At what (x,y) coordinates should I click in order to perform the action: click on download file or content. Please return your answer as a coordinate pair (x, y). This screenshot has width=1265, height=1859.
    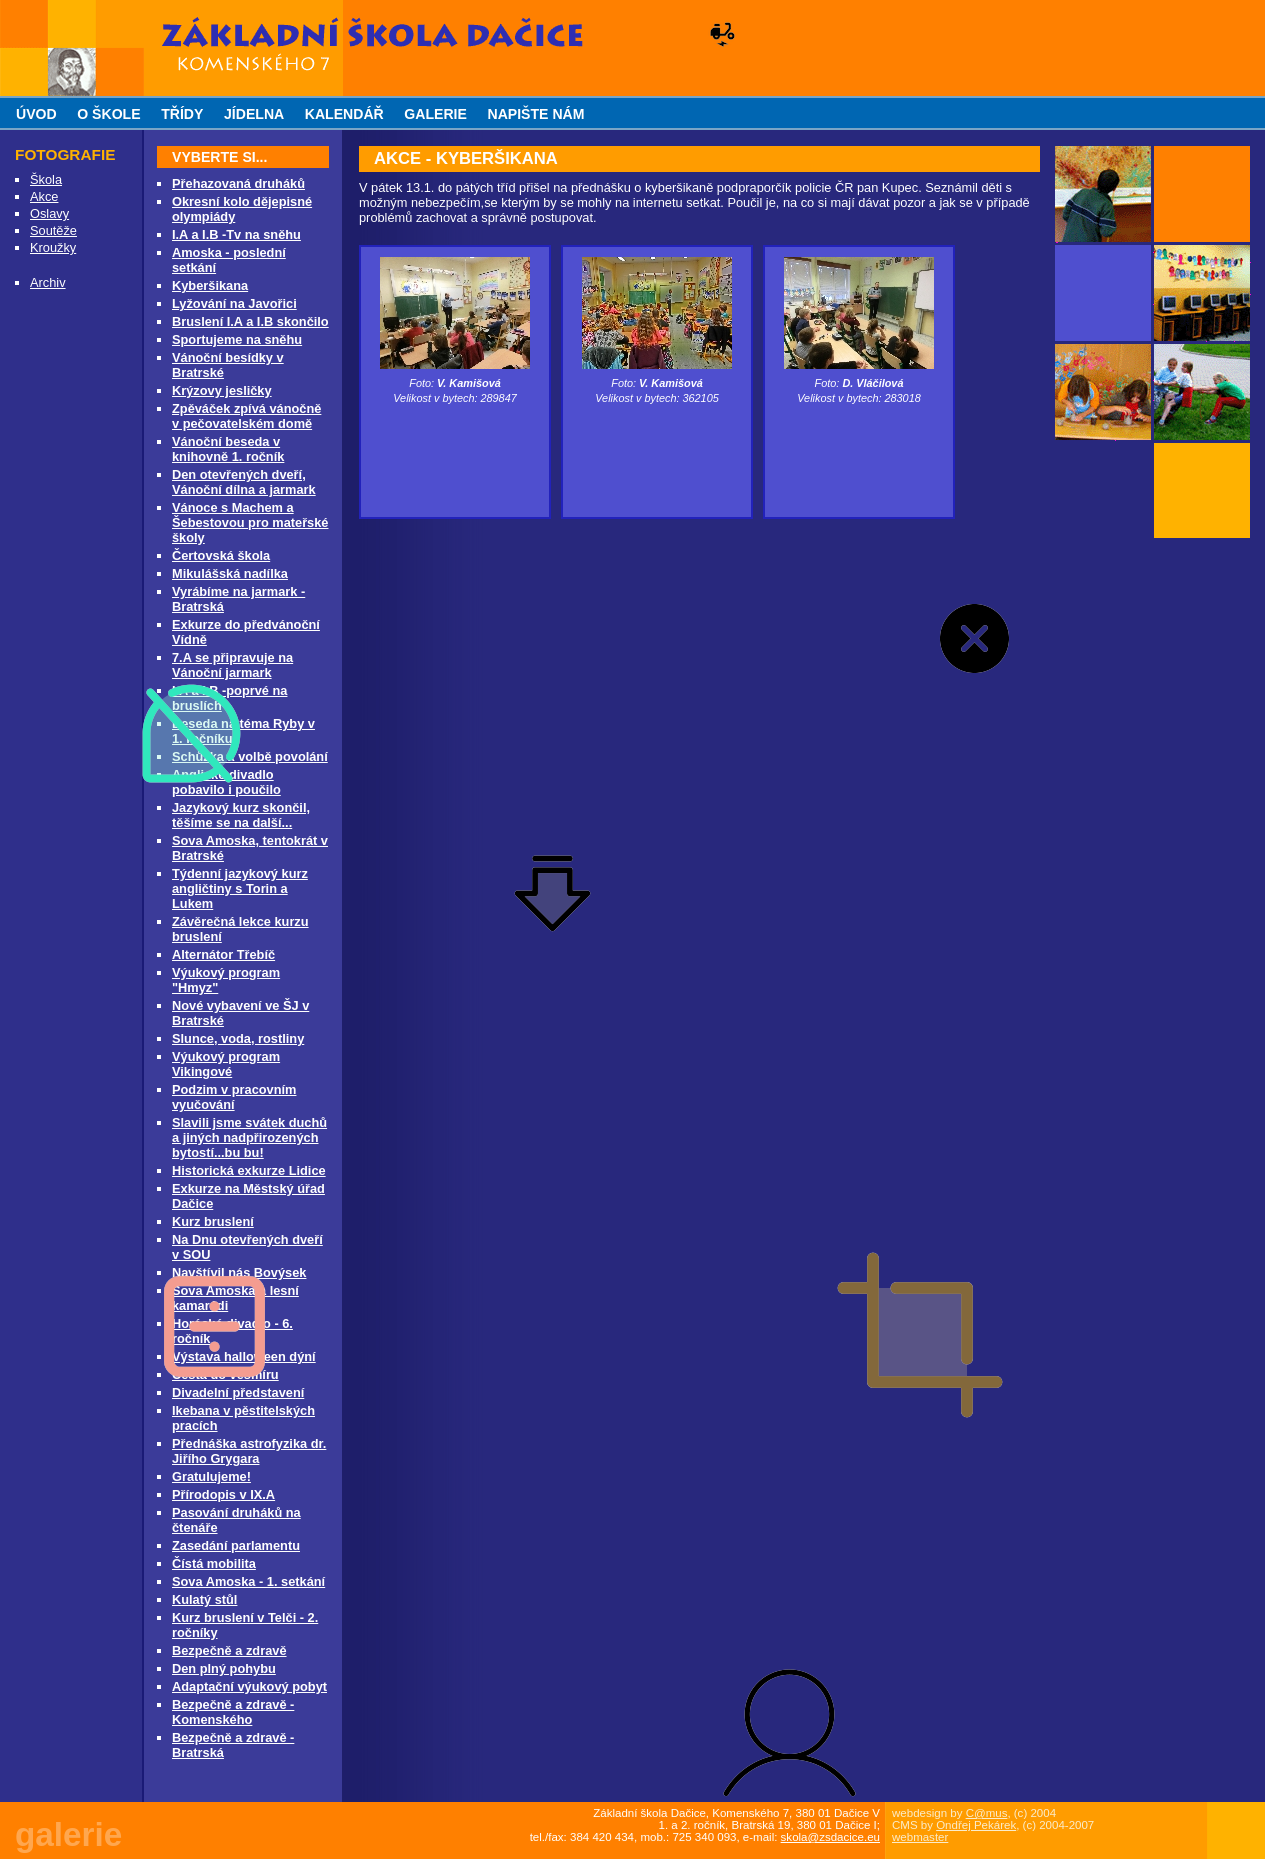
    Looking at the image, I should click on (552, 890).